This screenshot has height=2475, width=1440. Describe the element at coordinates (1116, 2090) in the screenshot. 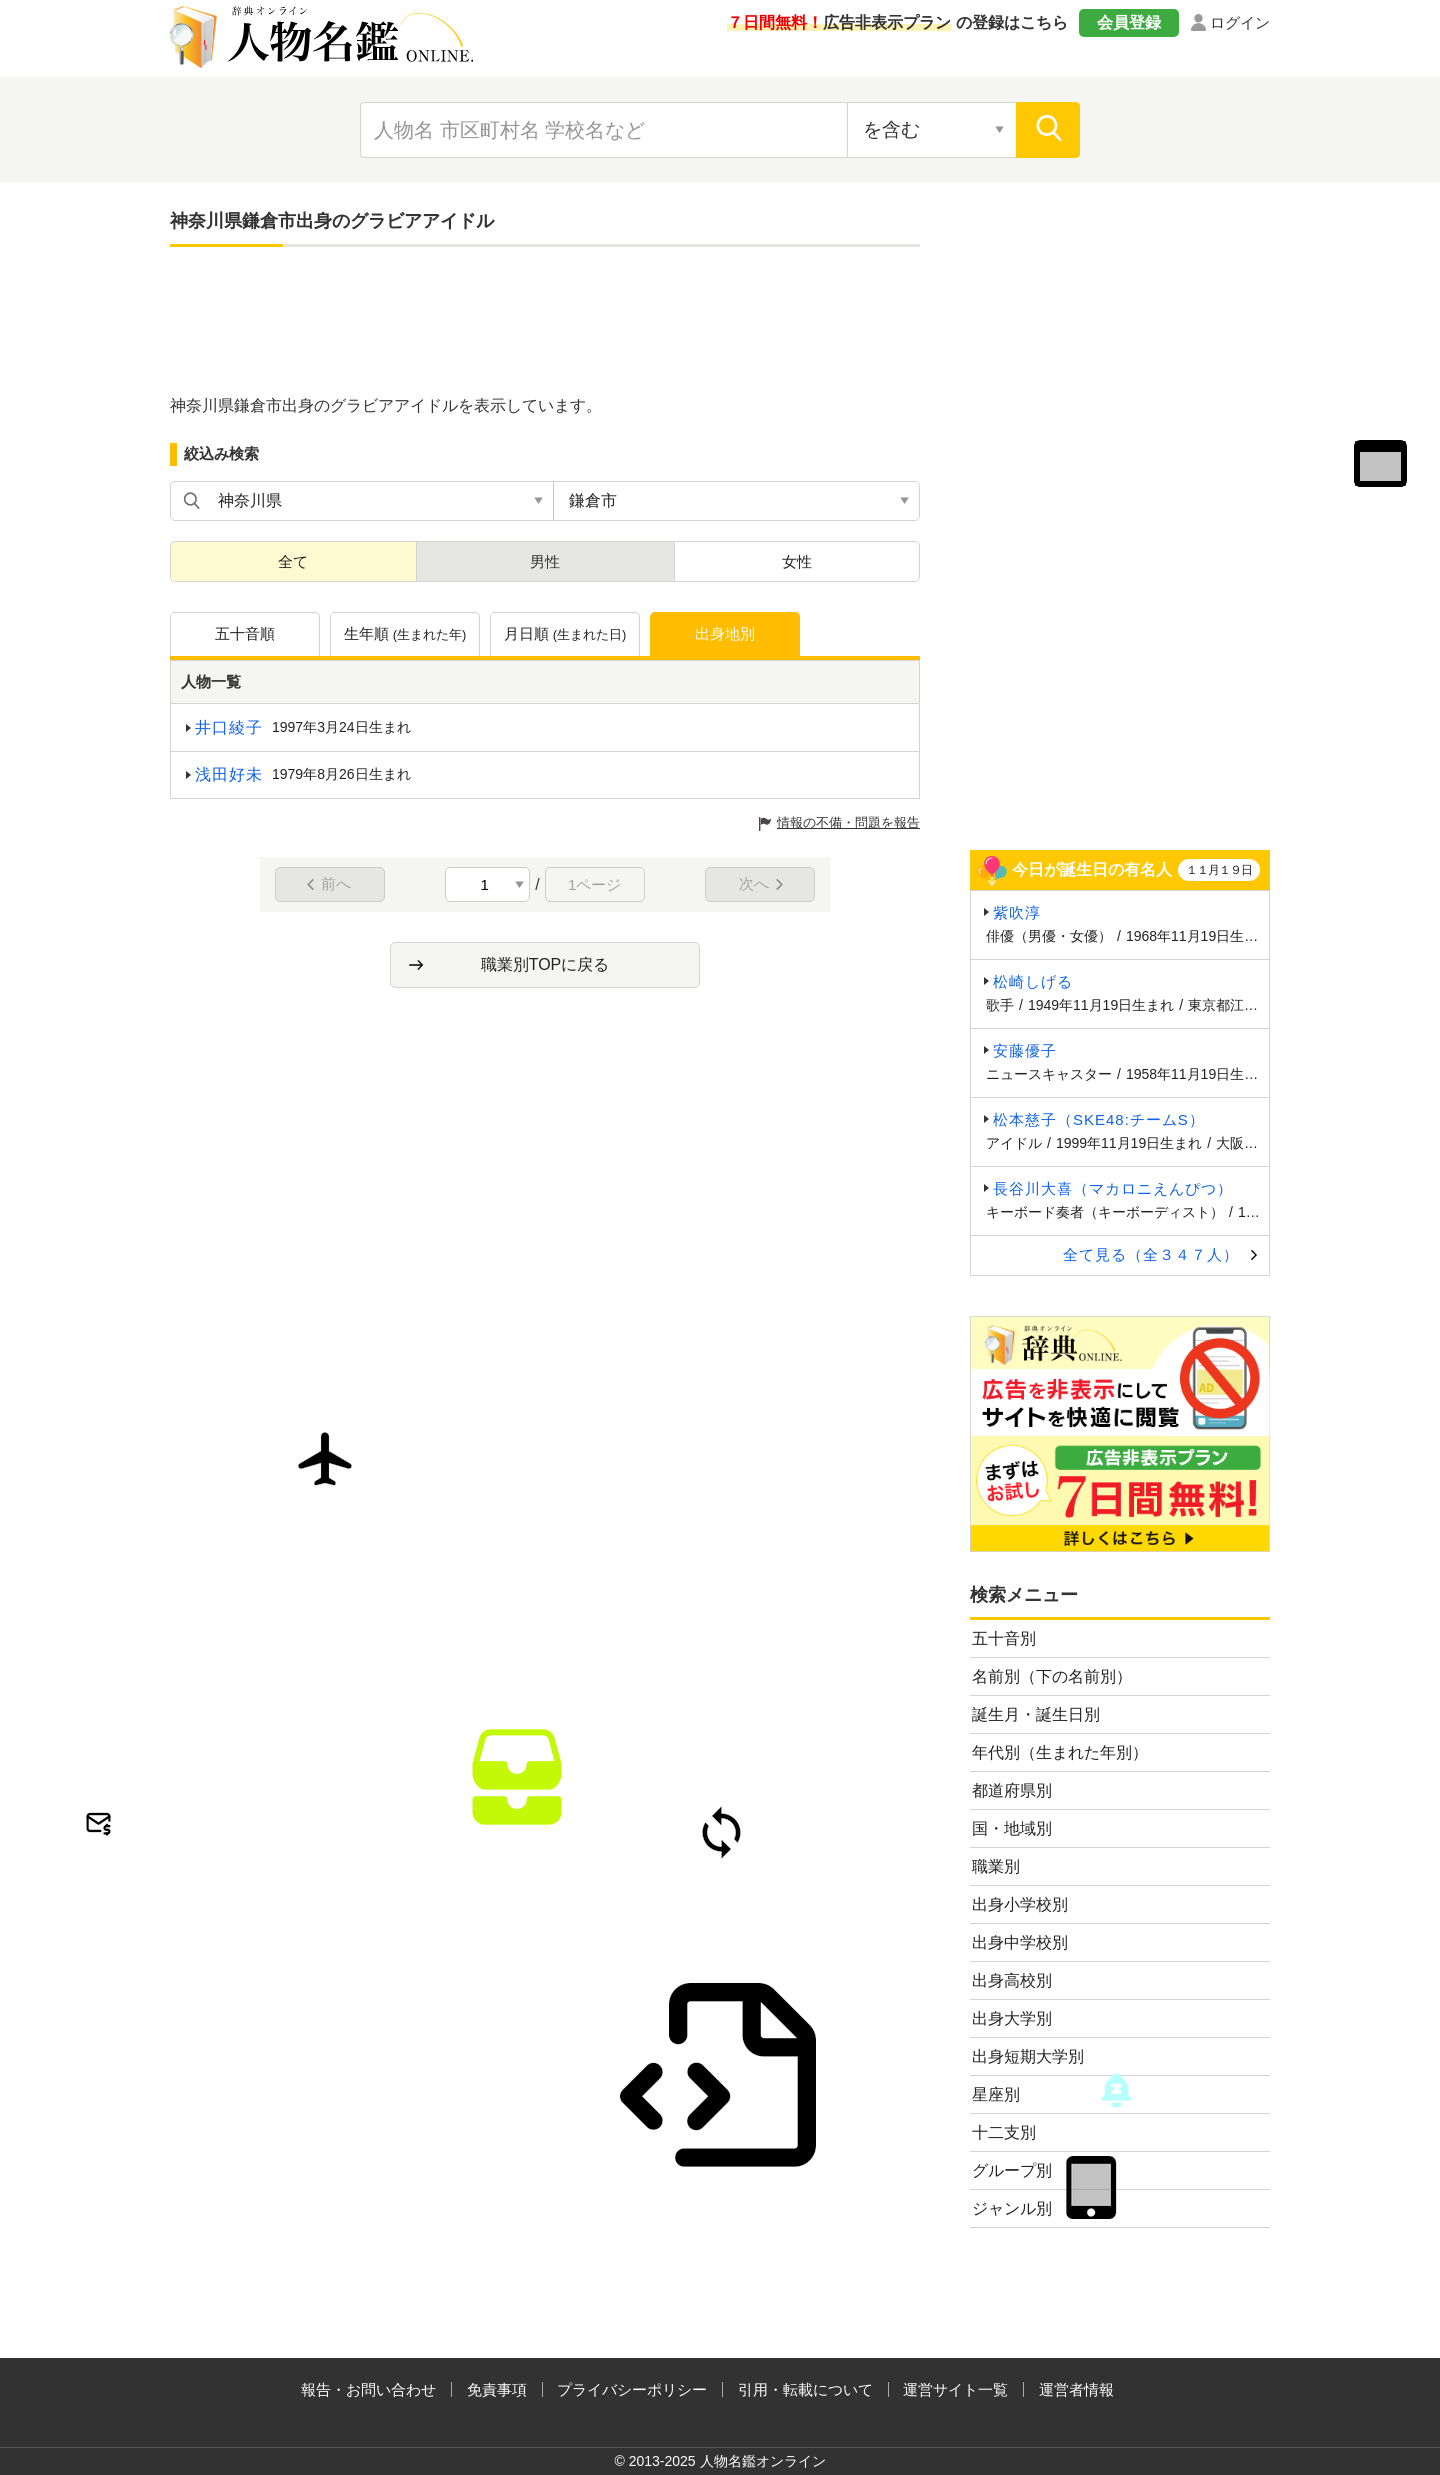

I see `mute notifications or enable do not disturb mode` at that location.